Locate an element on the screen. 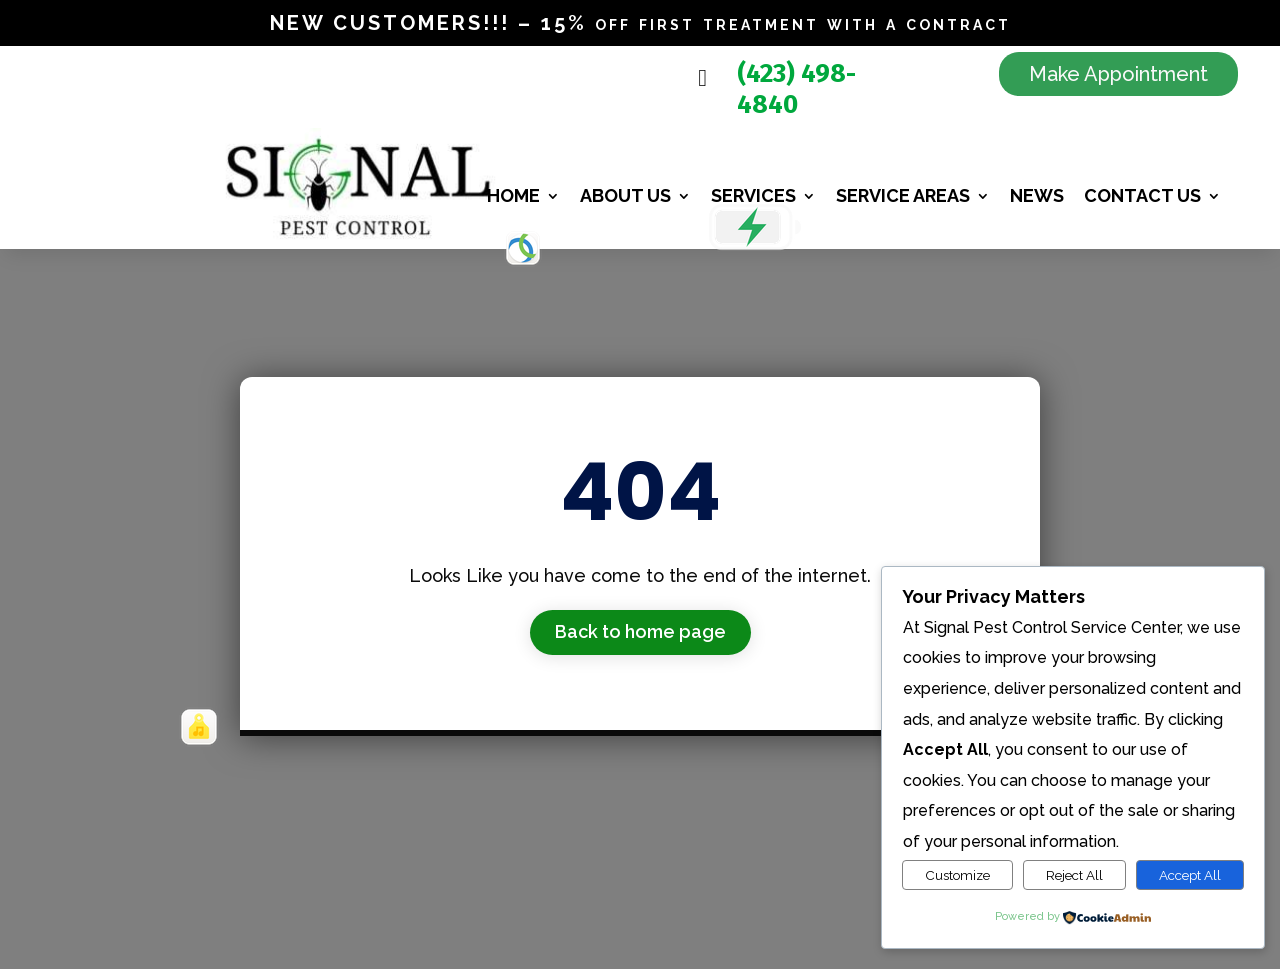 This screenshot has height=969, width=1280. indicates battery is charging at 90% is located at coordinates (755, 227).